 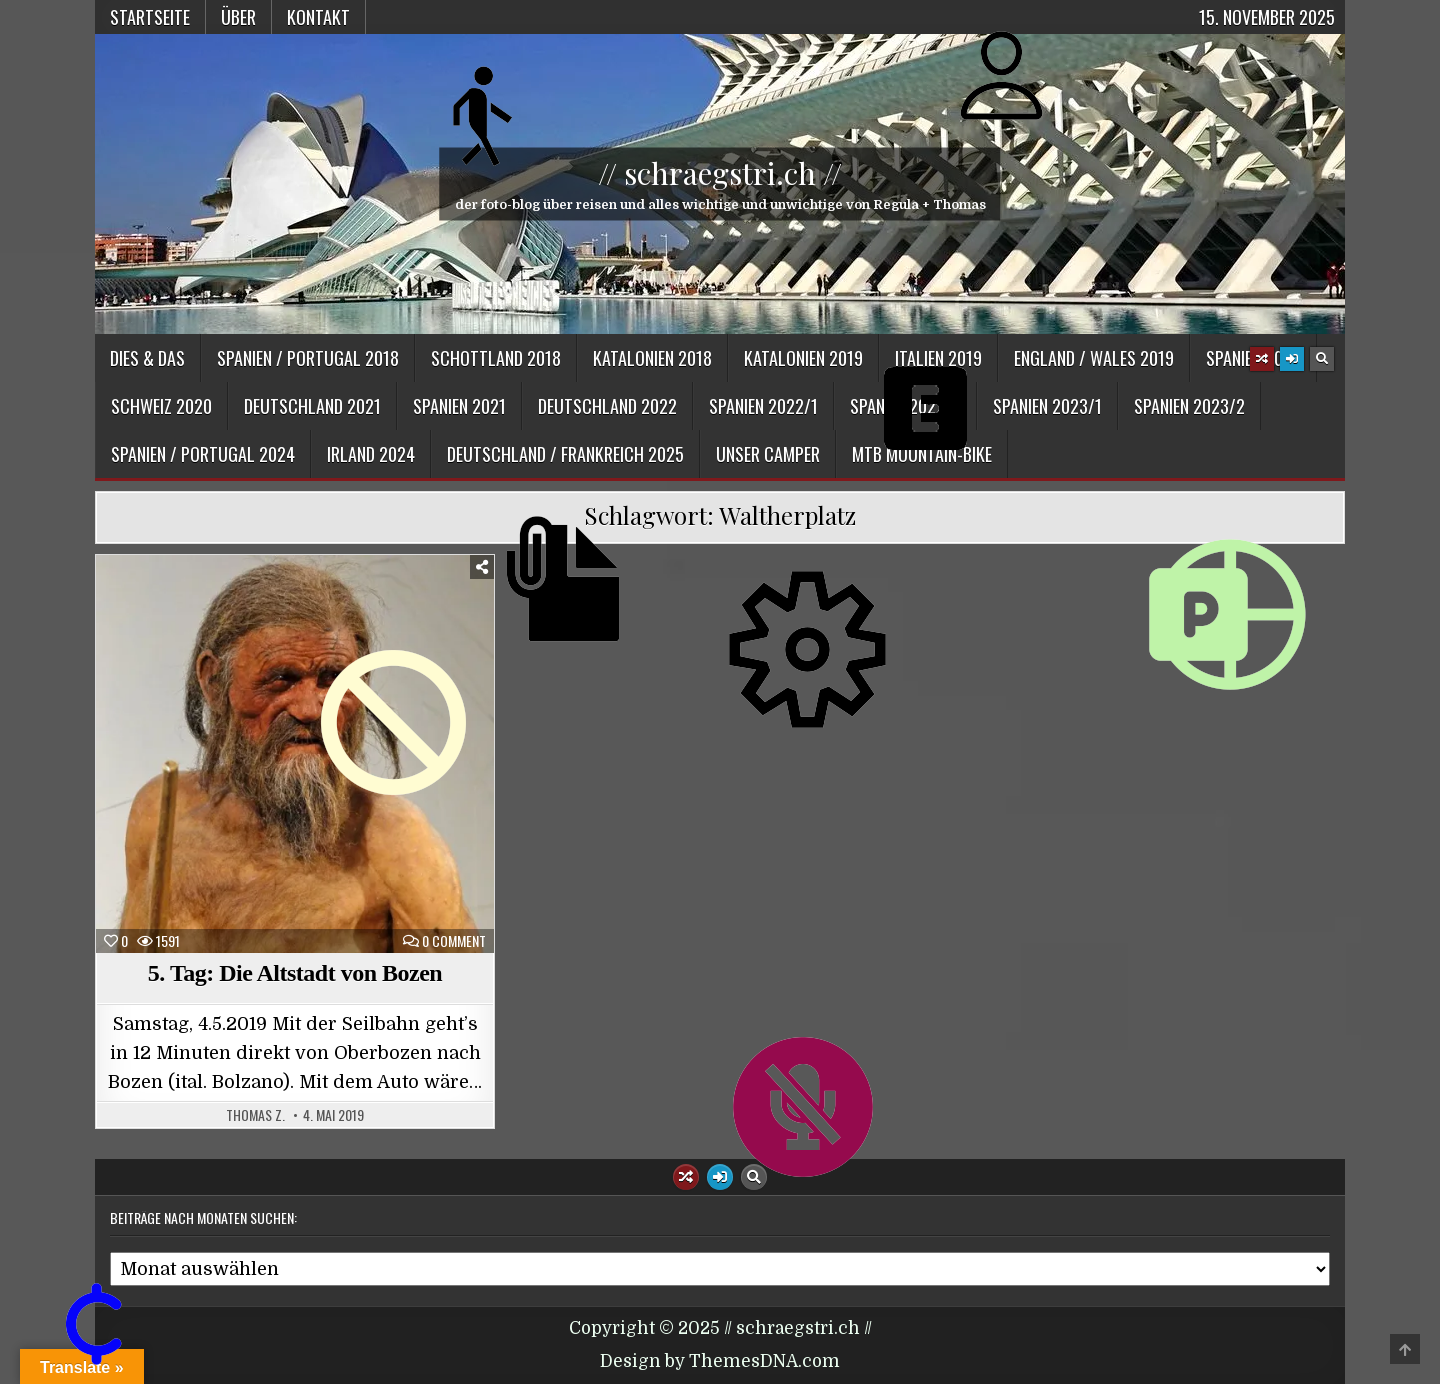 What do you see at coordinates (803, 1107) in the screenshot?
I see `microphone is muted` at bounding box center [803, 1107].